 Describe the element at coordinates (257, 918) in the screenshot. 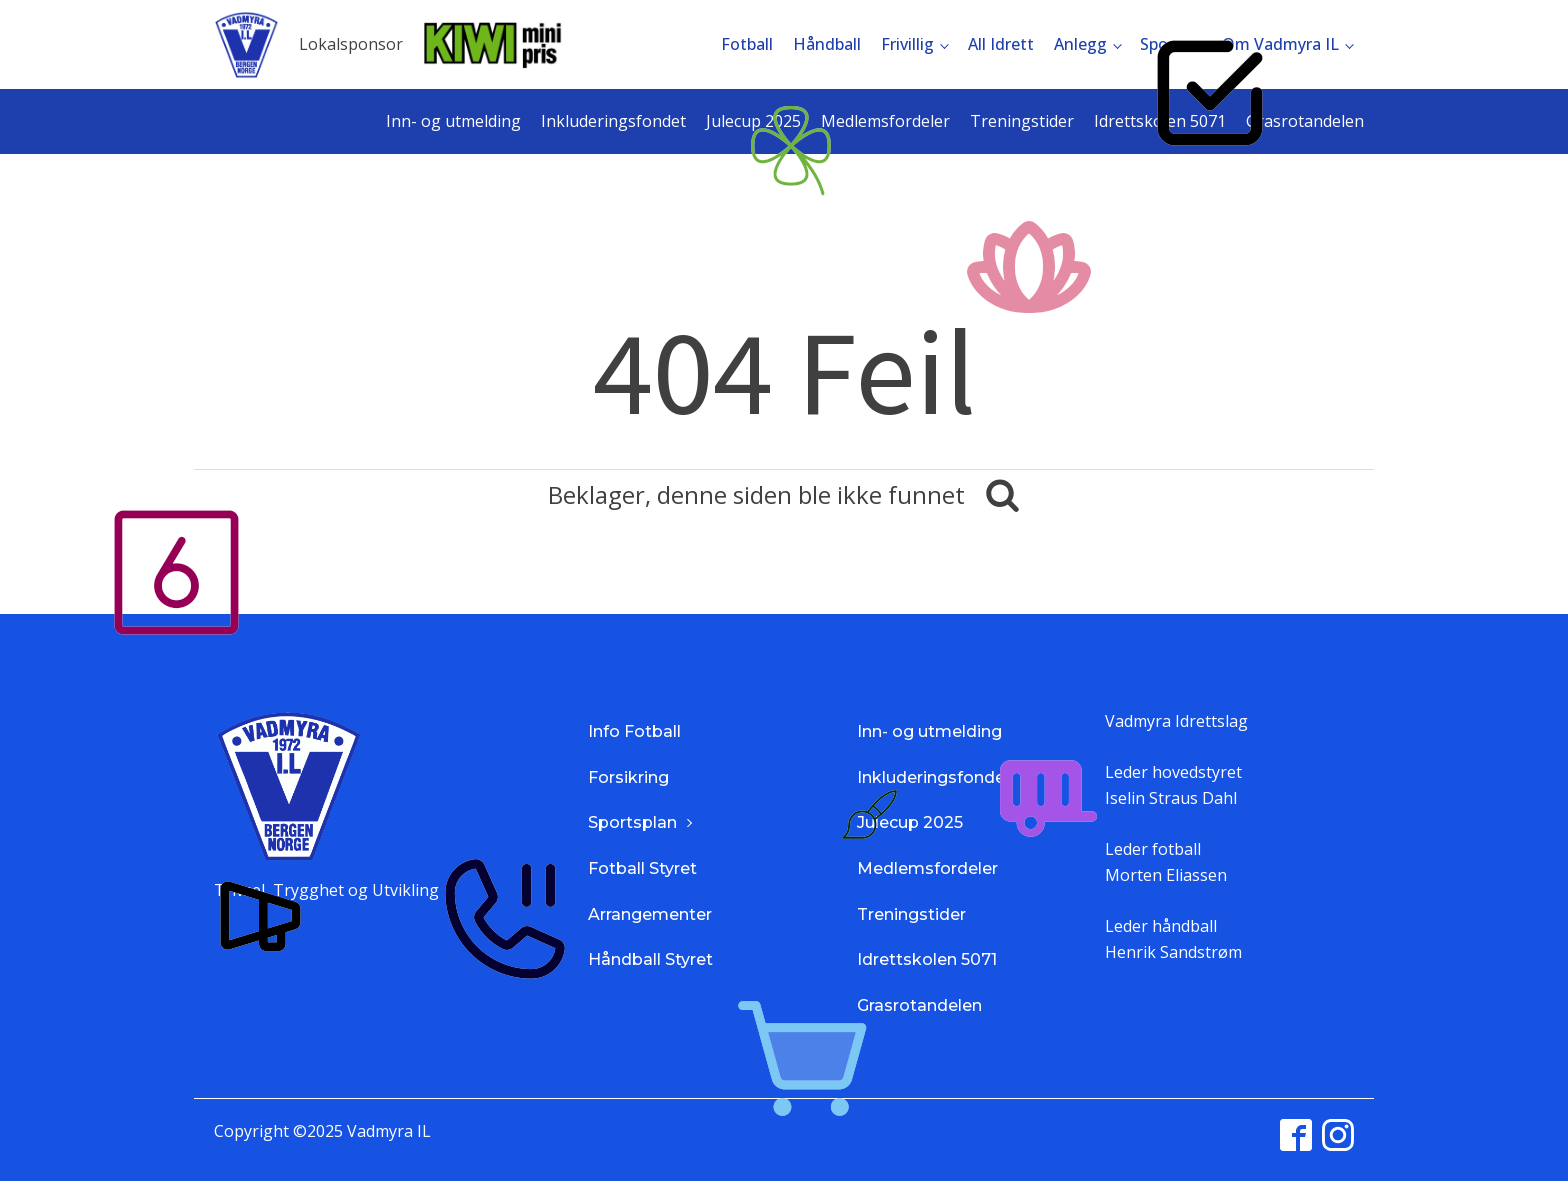

I see `make an announcement or broadcast` at that location.